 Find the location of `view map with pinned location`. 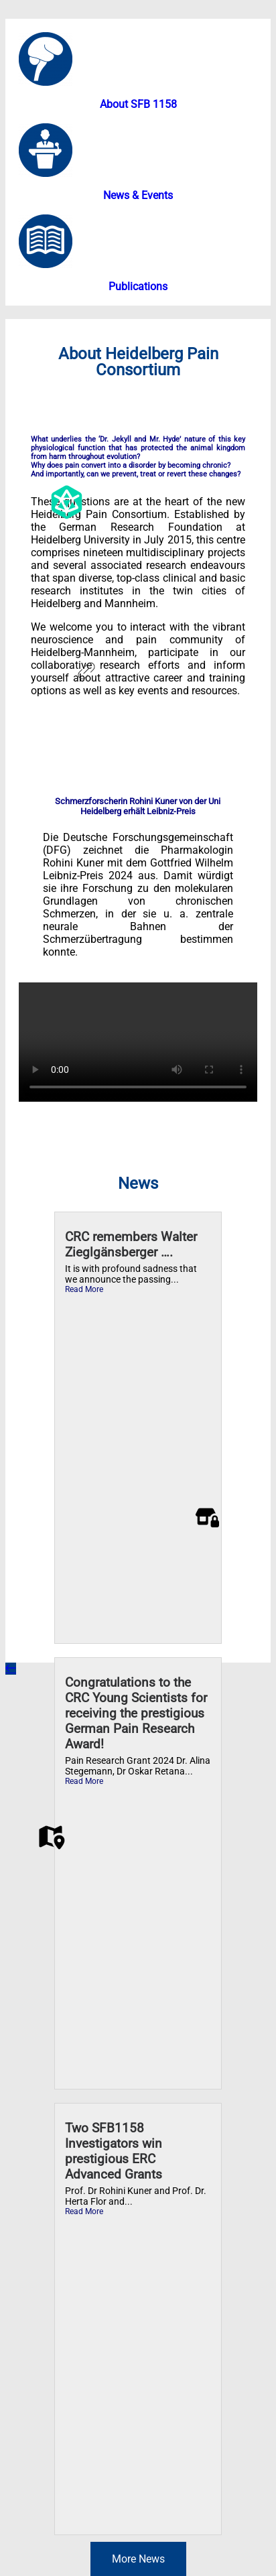

view map with pinned location is located at coordinates (50, 1836).